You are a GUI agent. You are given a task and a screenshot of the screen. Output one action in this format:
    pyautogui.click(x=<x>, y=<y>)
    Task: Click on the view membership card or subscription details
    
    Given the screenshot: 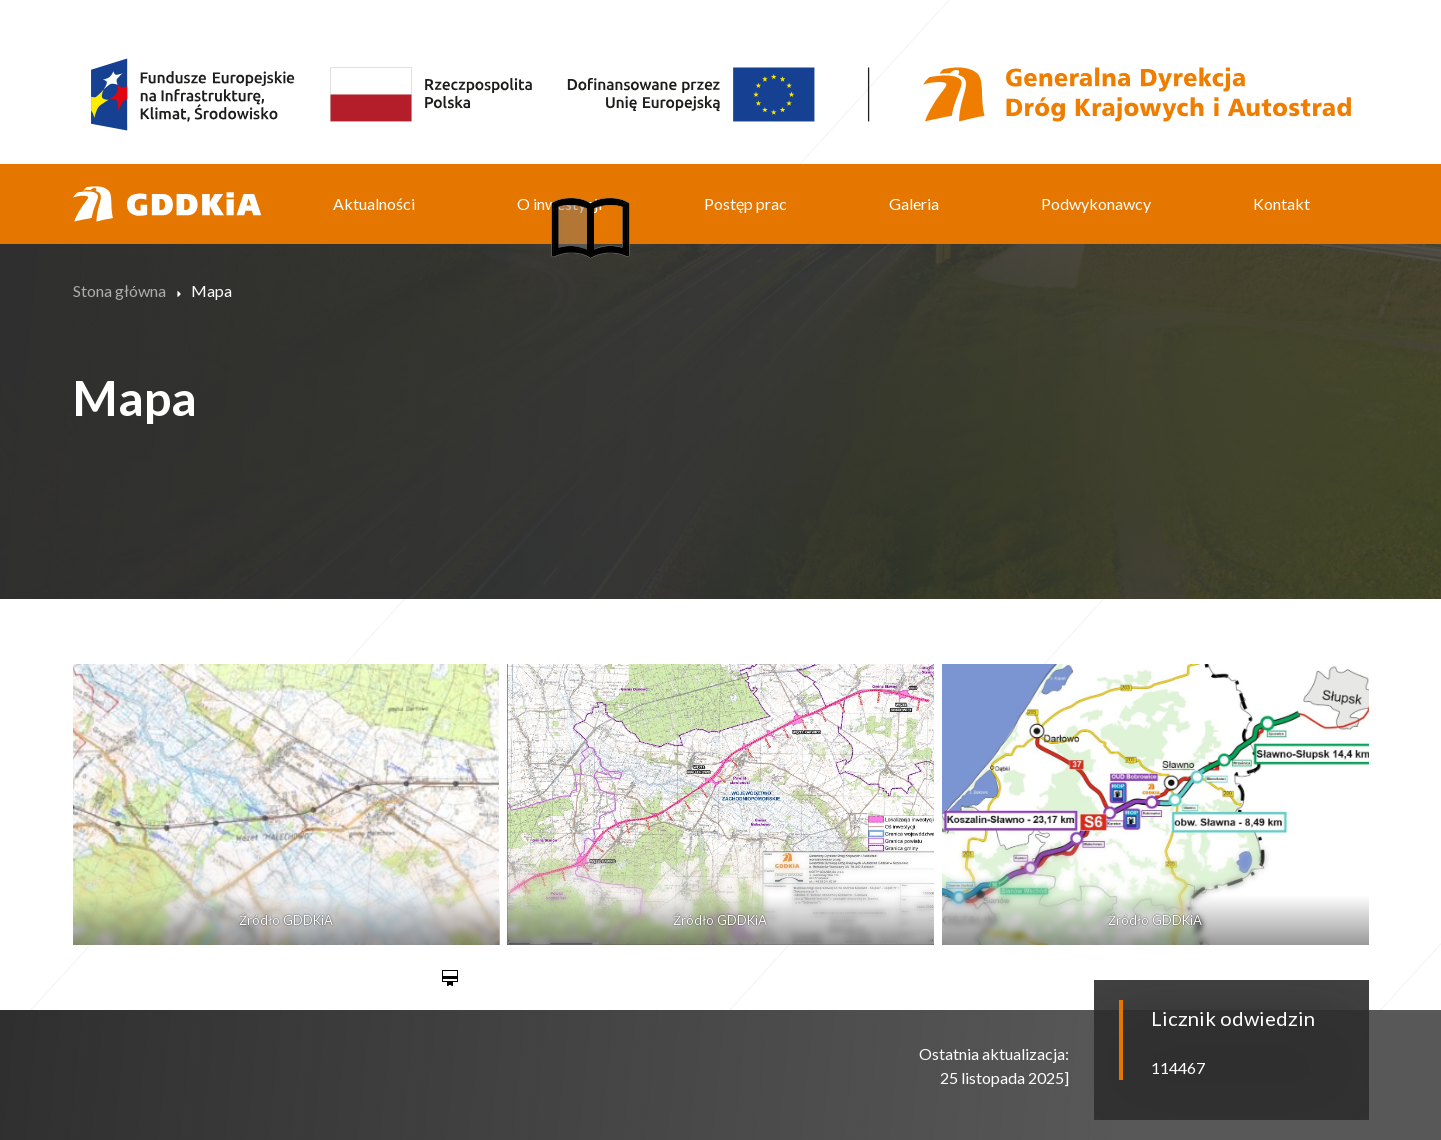 What is the action you would take?
    pyautogui.click(x=450, y=978)
    